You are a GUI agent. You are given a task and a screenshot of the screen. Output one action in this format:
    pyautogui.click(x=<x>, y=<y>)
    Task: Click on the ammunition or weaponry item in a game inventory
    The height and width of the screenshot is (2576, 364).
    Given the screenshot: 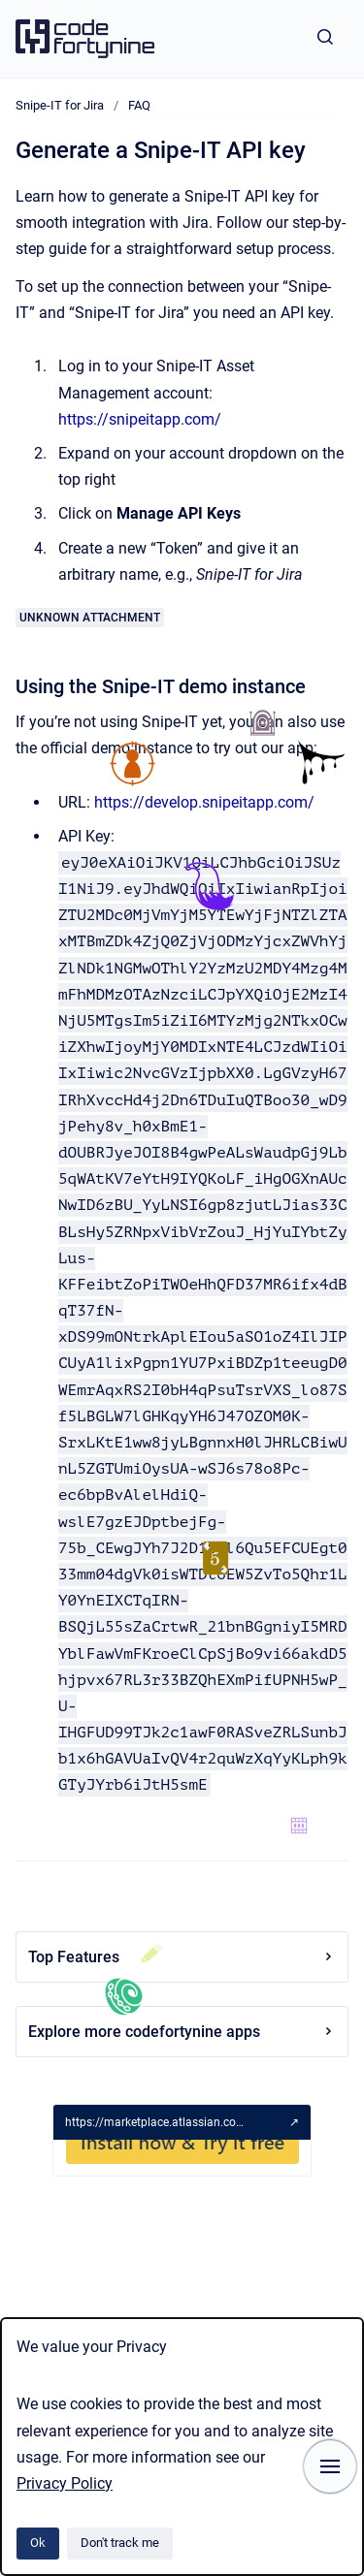 What is the action you would take?
    pyautogui.click(x=151, y=1953)
    